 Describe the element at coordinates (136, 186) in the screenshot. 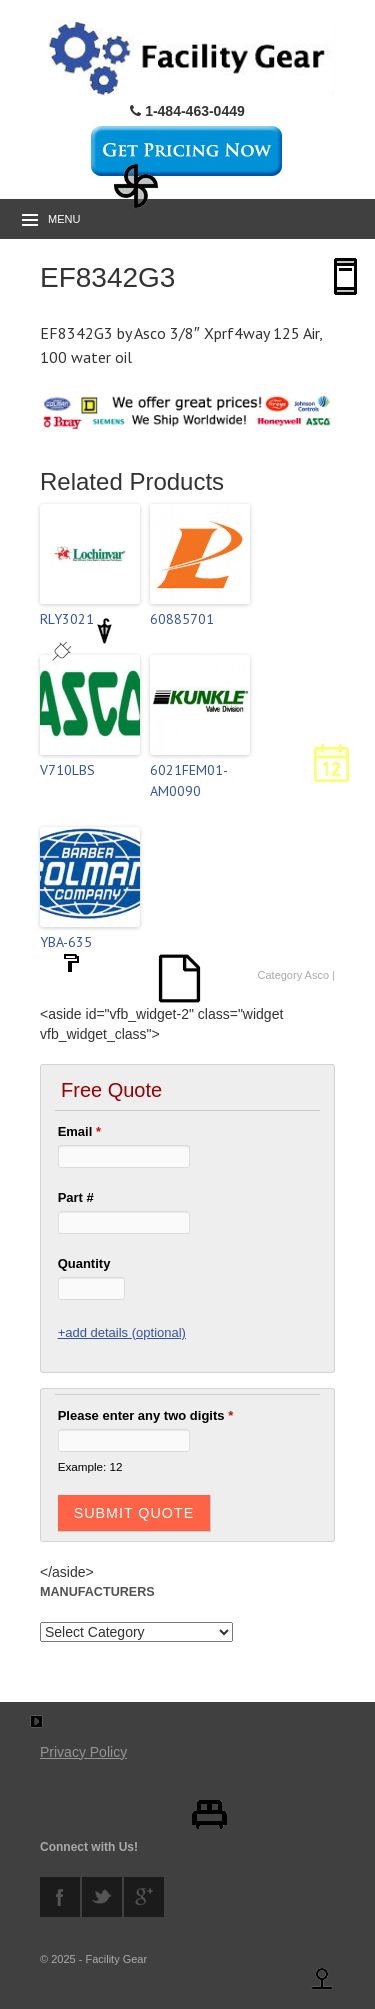

I see `access toys or games section` at that location.